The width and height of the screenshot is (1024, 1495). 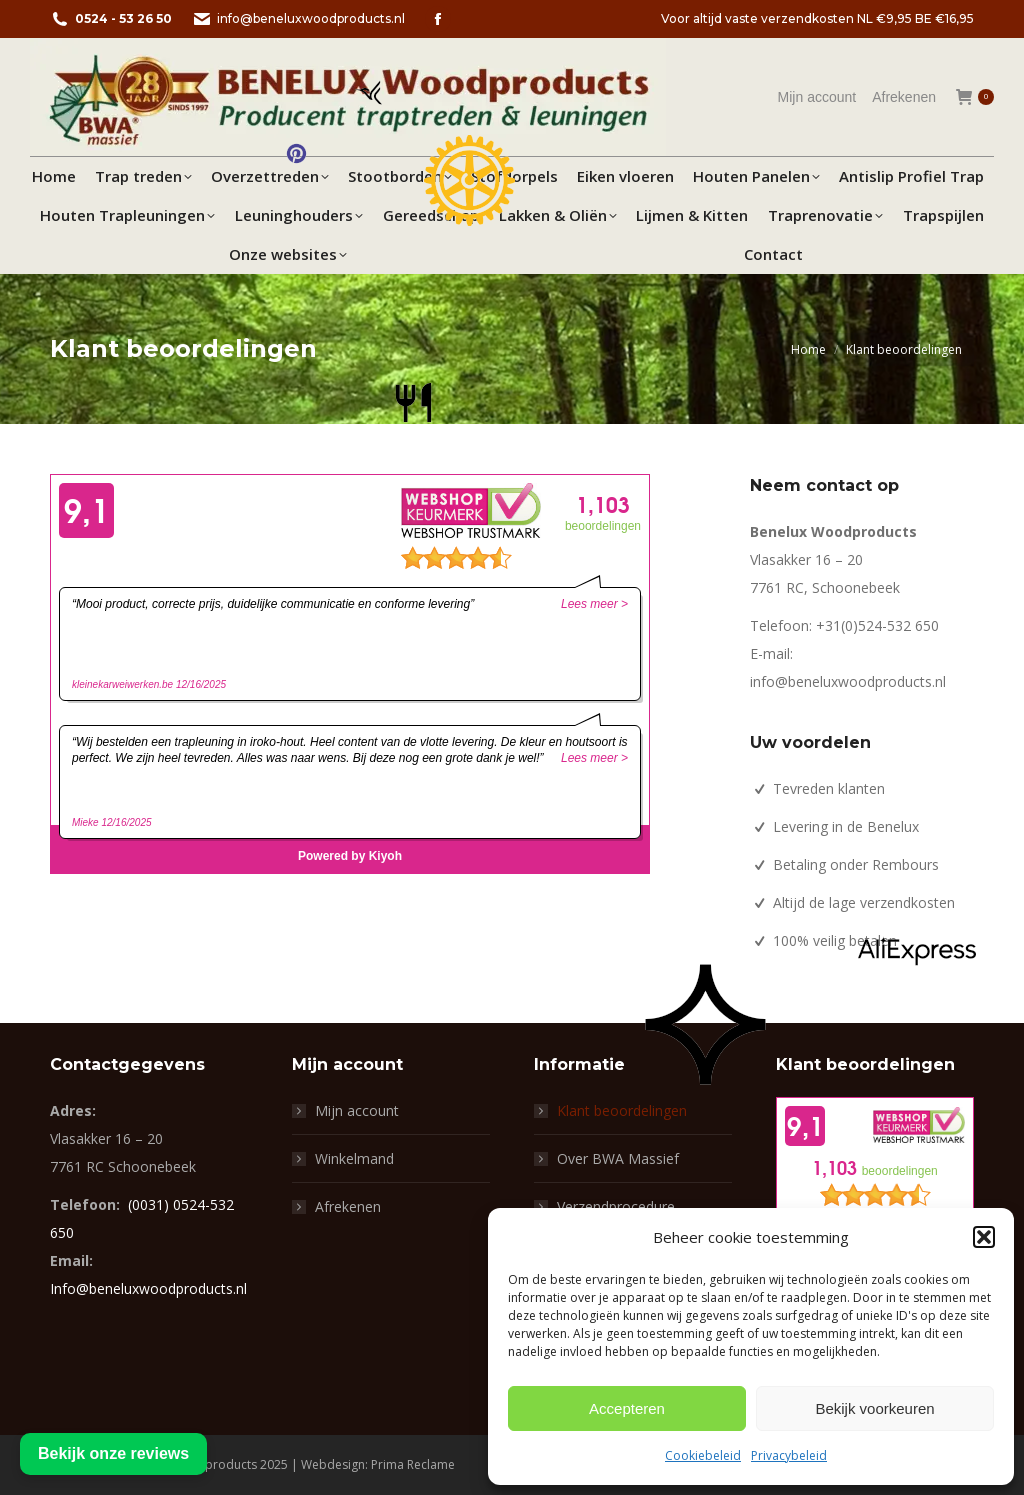 I want to click on open the AliExpress shopping app, so click(x=917, y=951).